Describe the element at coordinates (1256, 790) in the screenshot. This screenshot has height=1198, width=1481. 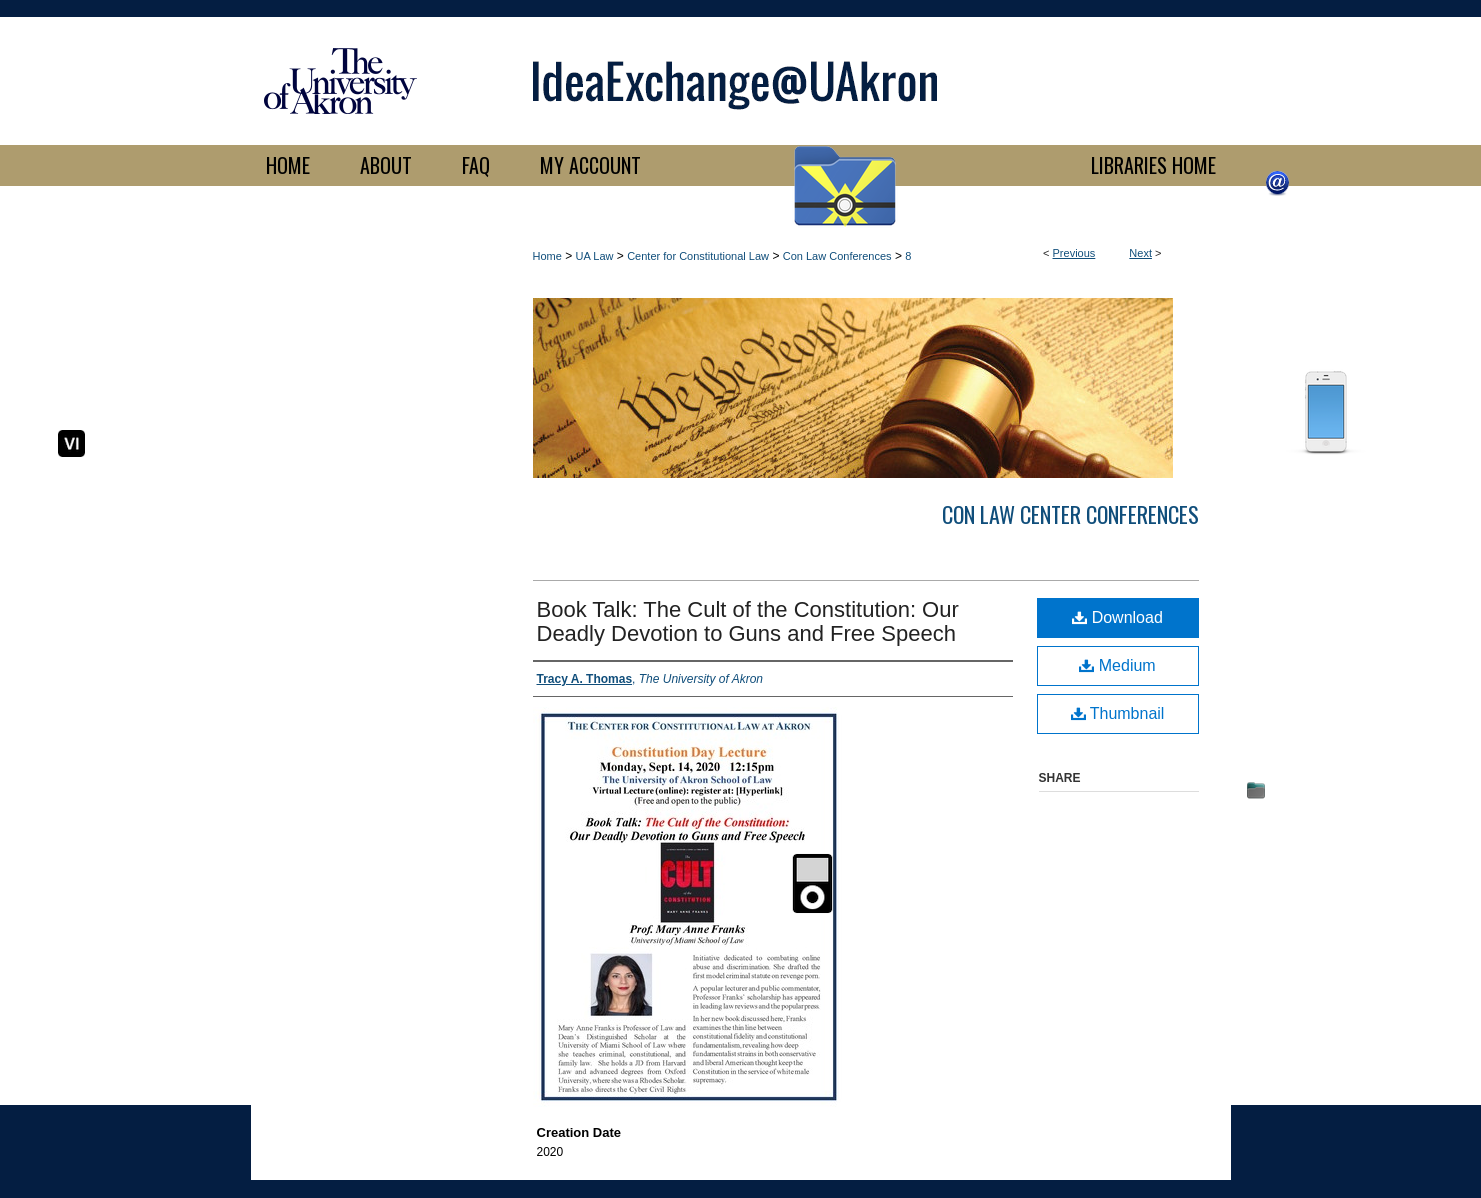
I see `indicates a valid drop target for moving files into this folder` at that location.